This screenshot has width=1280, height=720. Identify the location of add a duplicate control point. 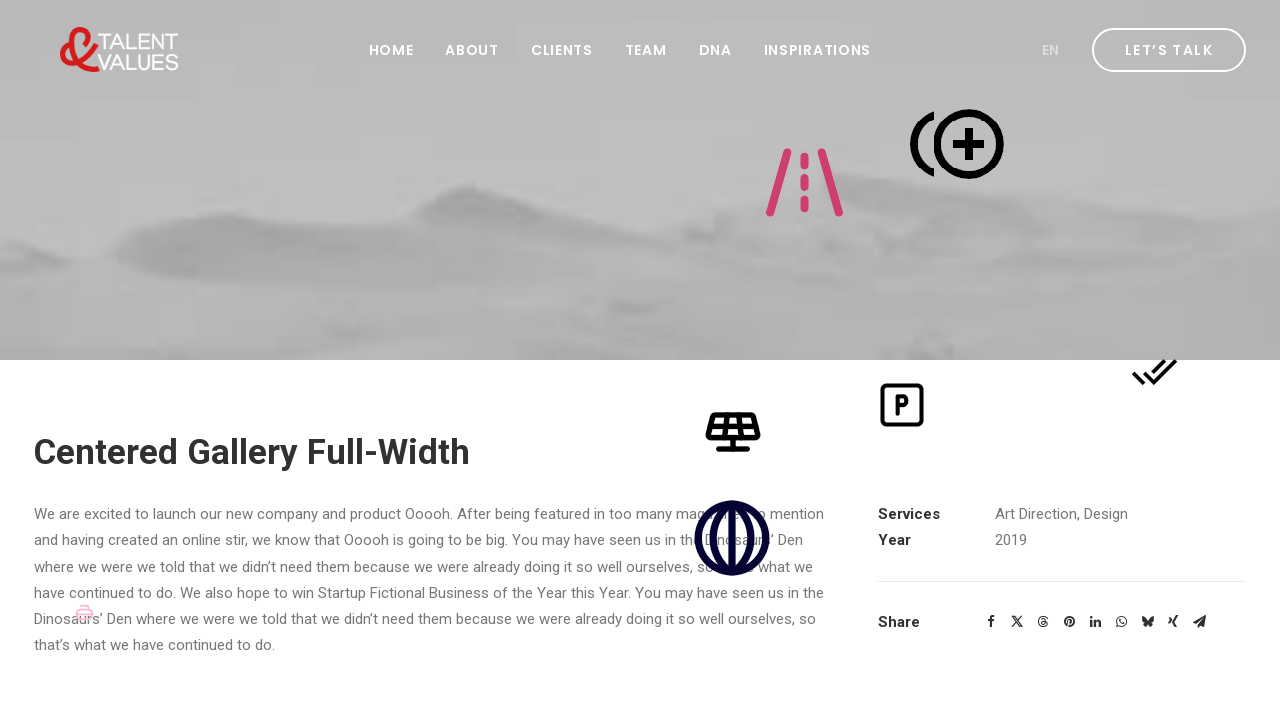
(957, 144).